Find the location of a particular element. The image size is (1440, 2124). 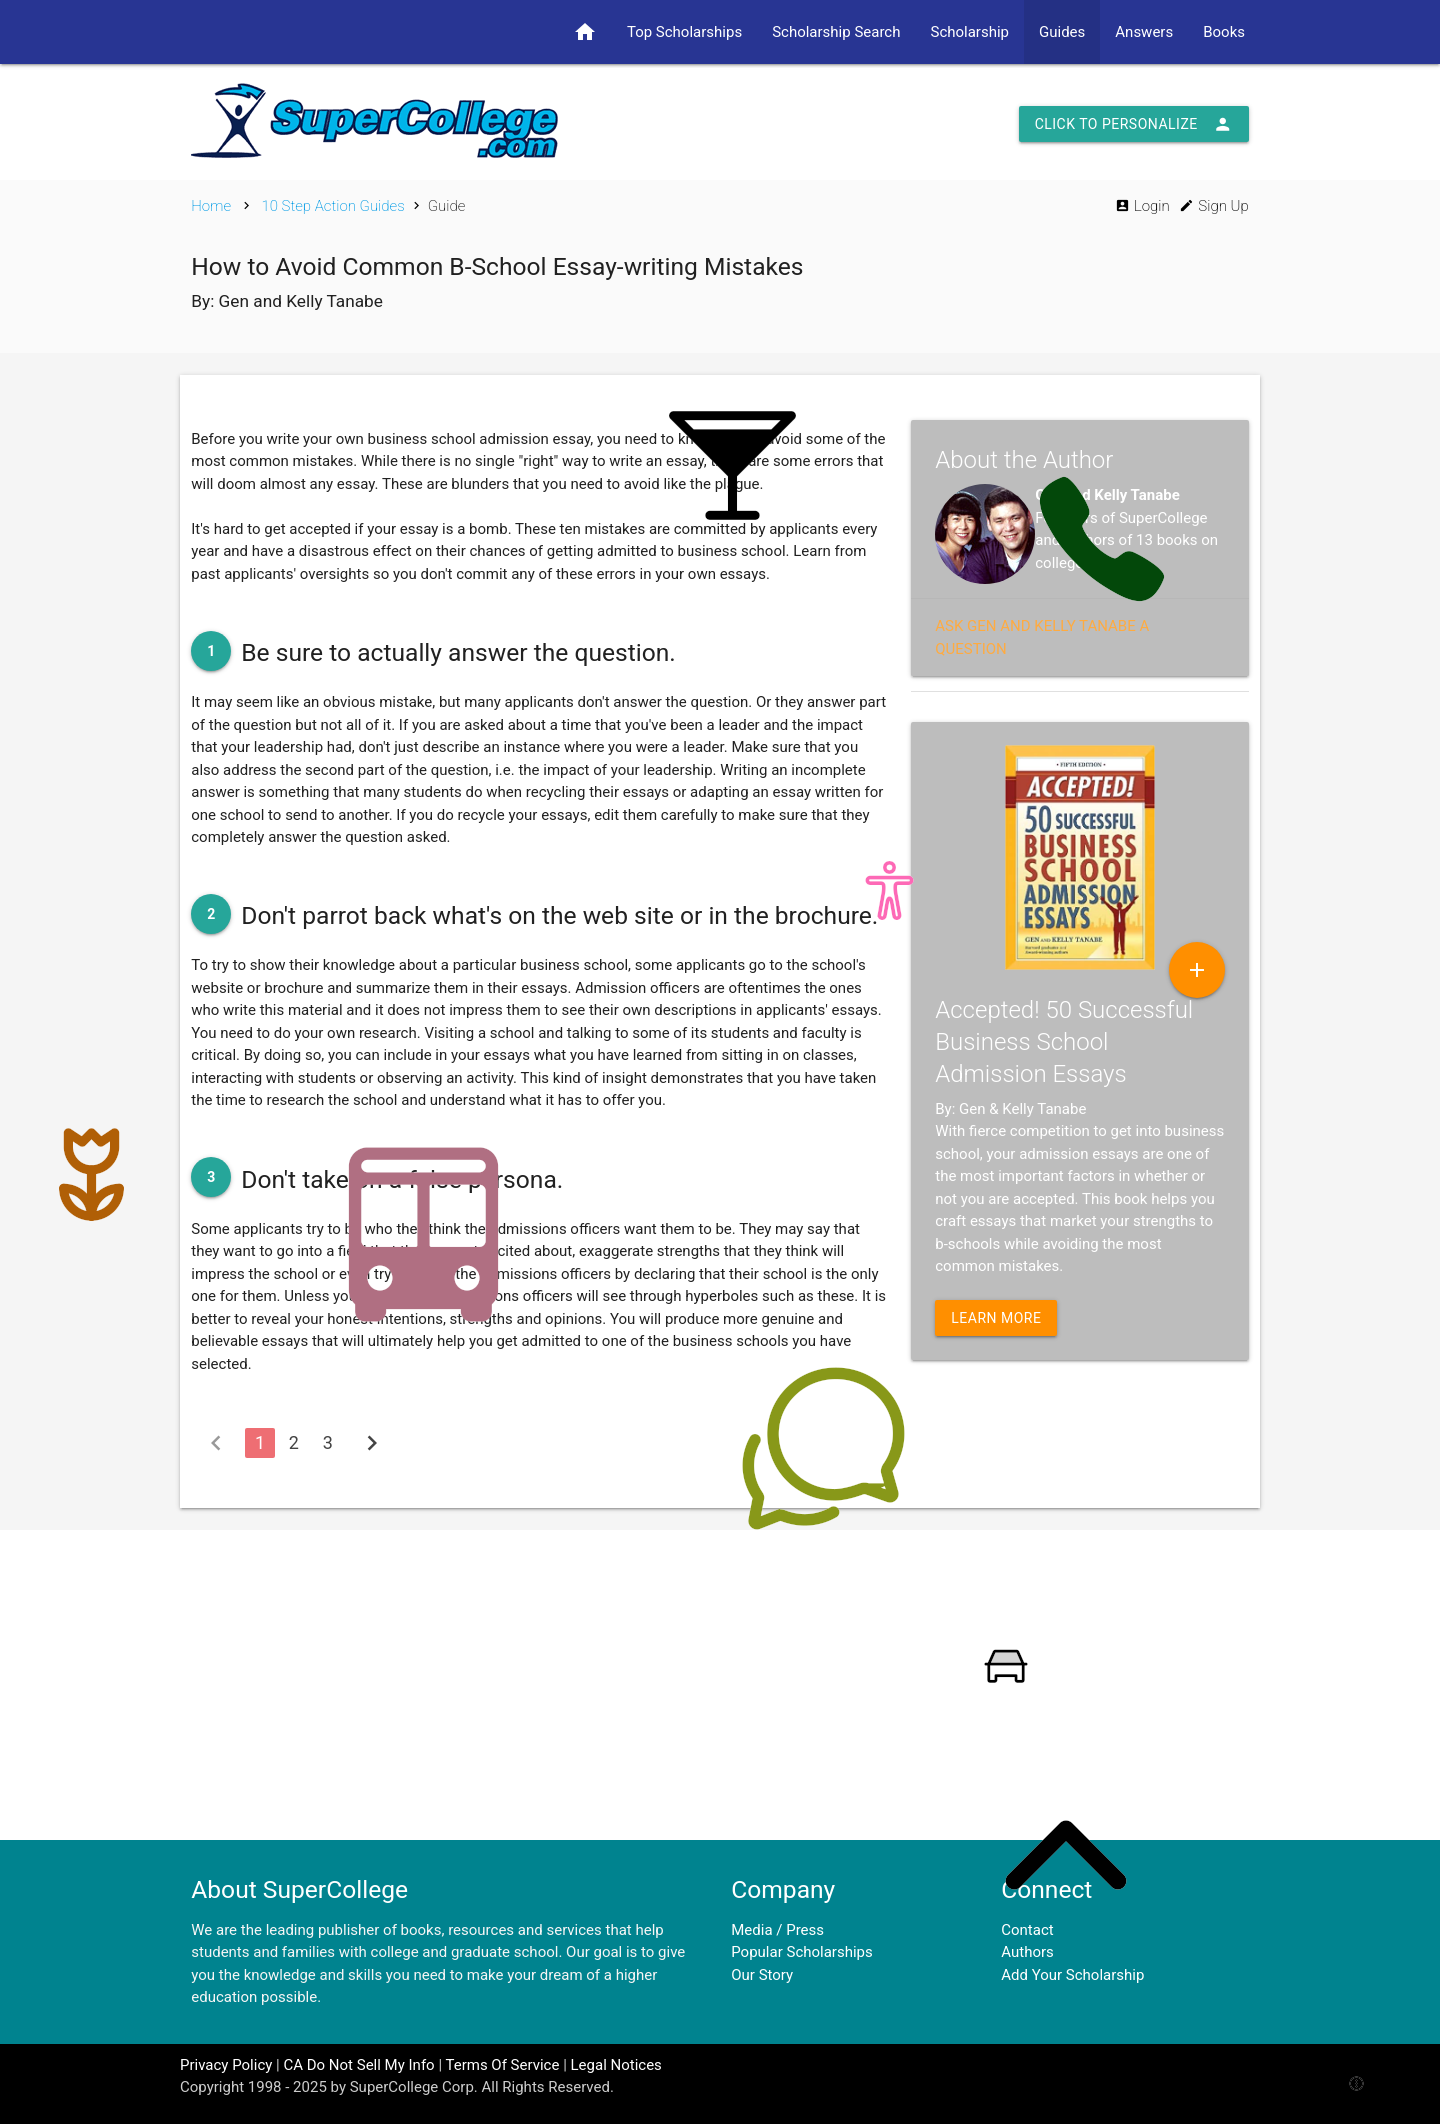

access vehicle or car-related features is located at coordinates (1006, 1667).